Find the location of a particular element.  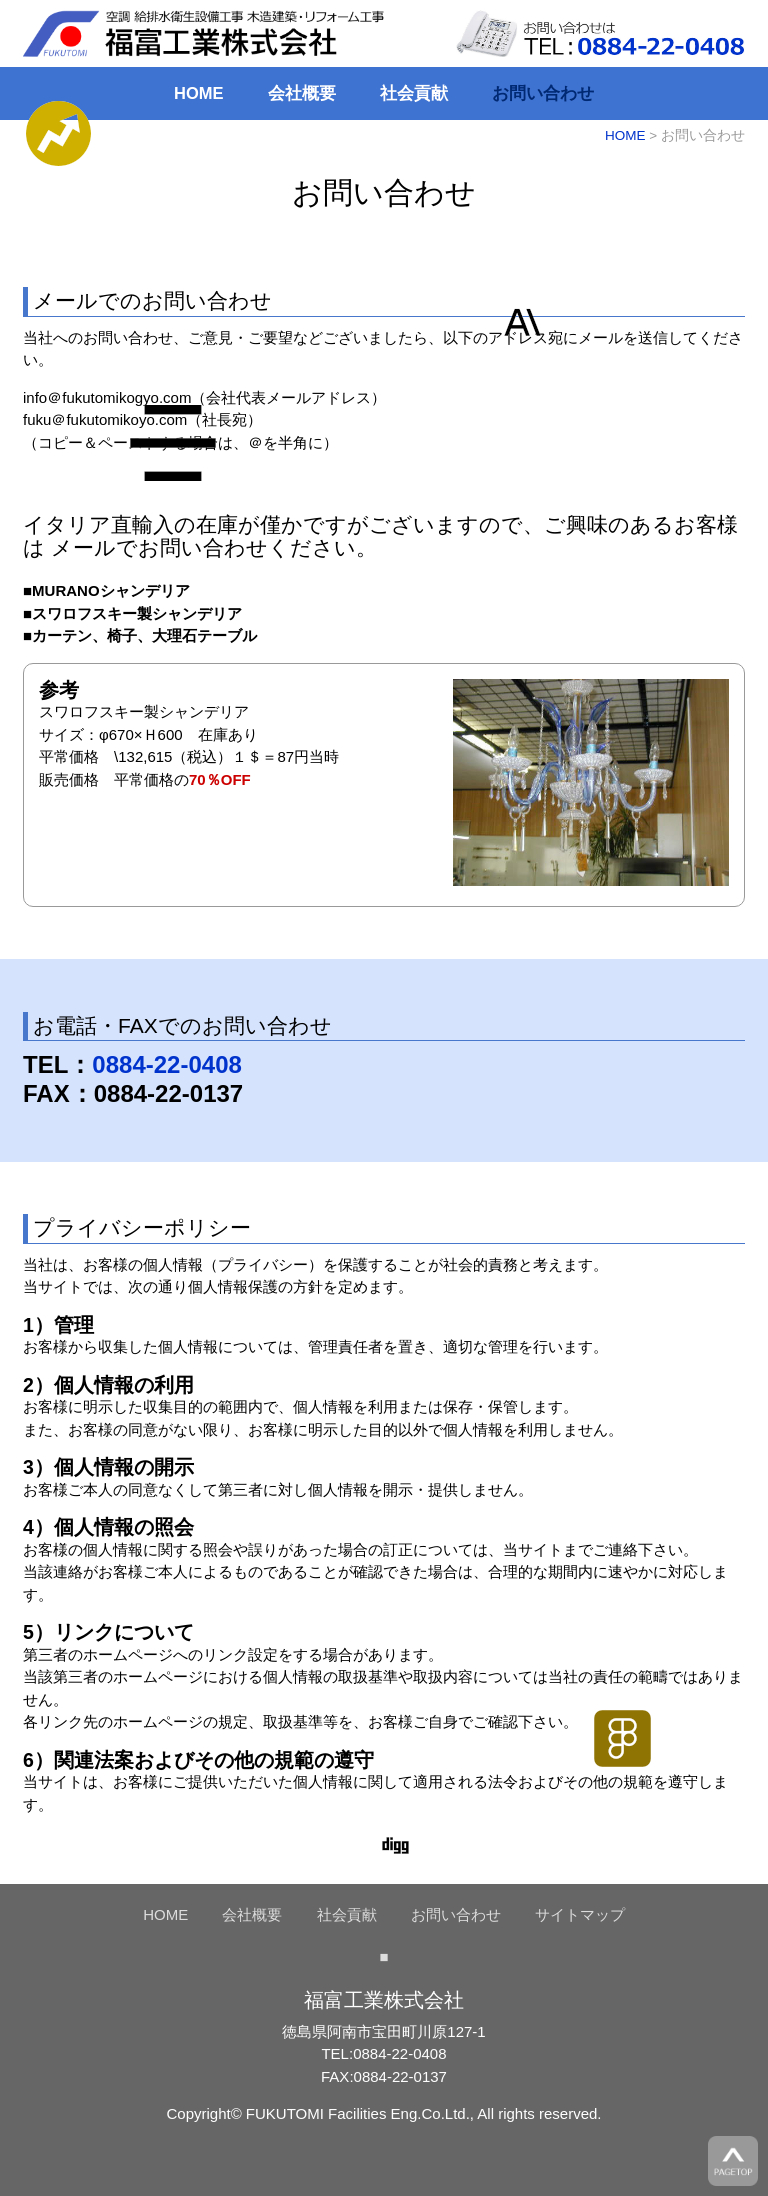

open the BuzzFeed app is located at coordinates (58, 133).